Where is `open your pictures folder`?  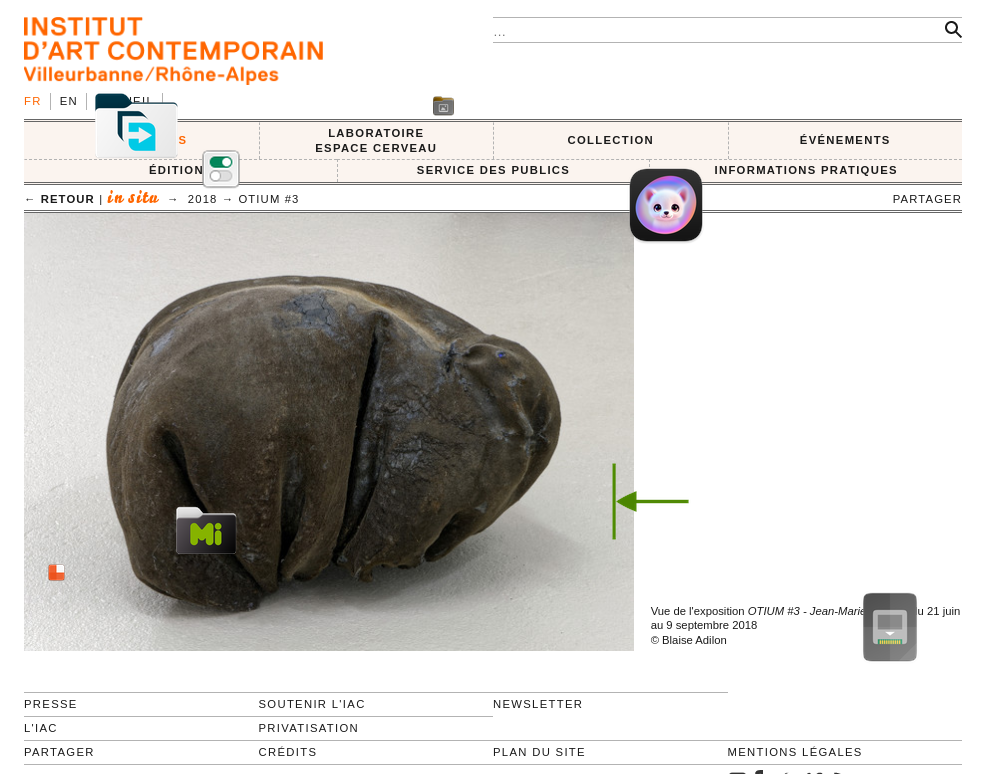
open your pictures folder is located at coordinates (443, 105).